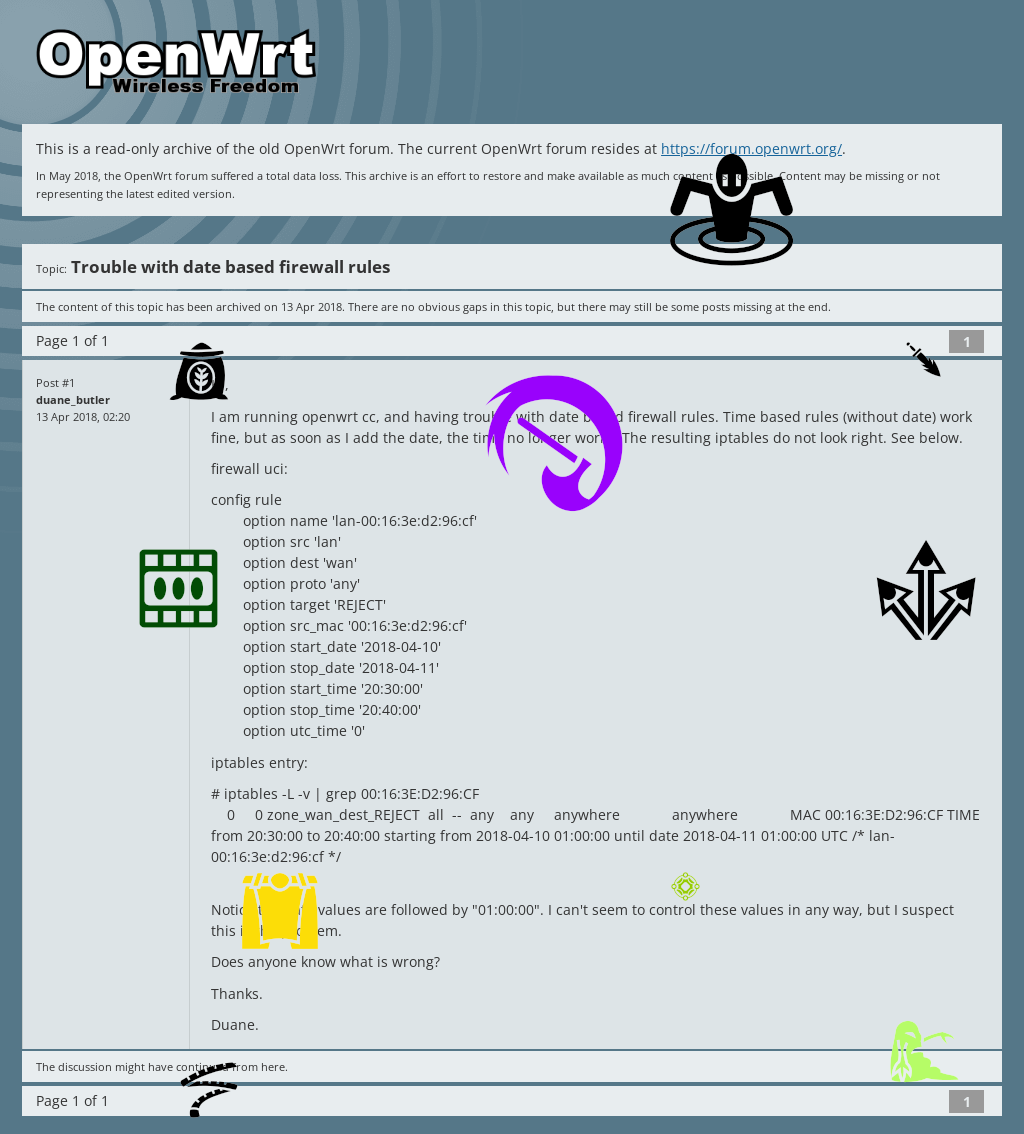  Describe the element at coordinates (923, 359) in the screenshot. I see `attack or melee combat action` at that location.